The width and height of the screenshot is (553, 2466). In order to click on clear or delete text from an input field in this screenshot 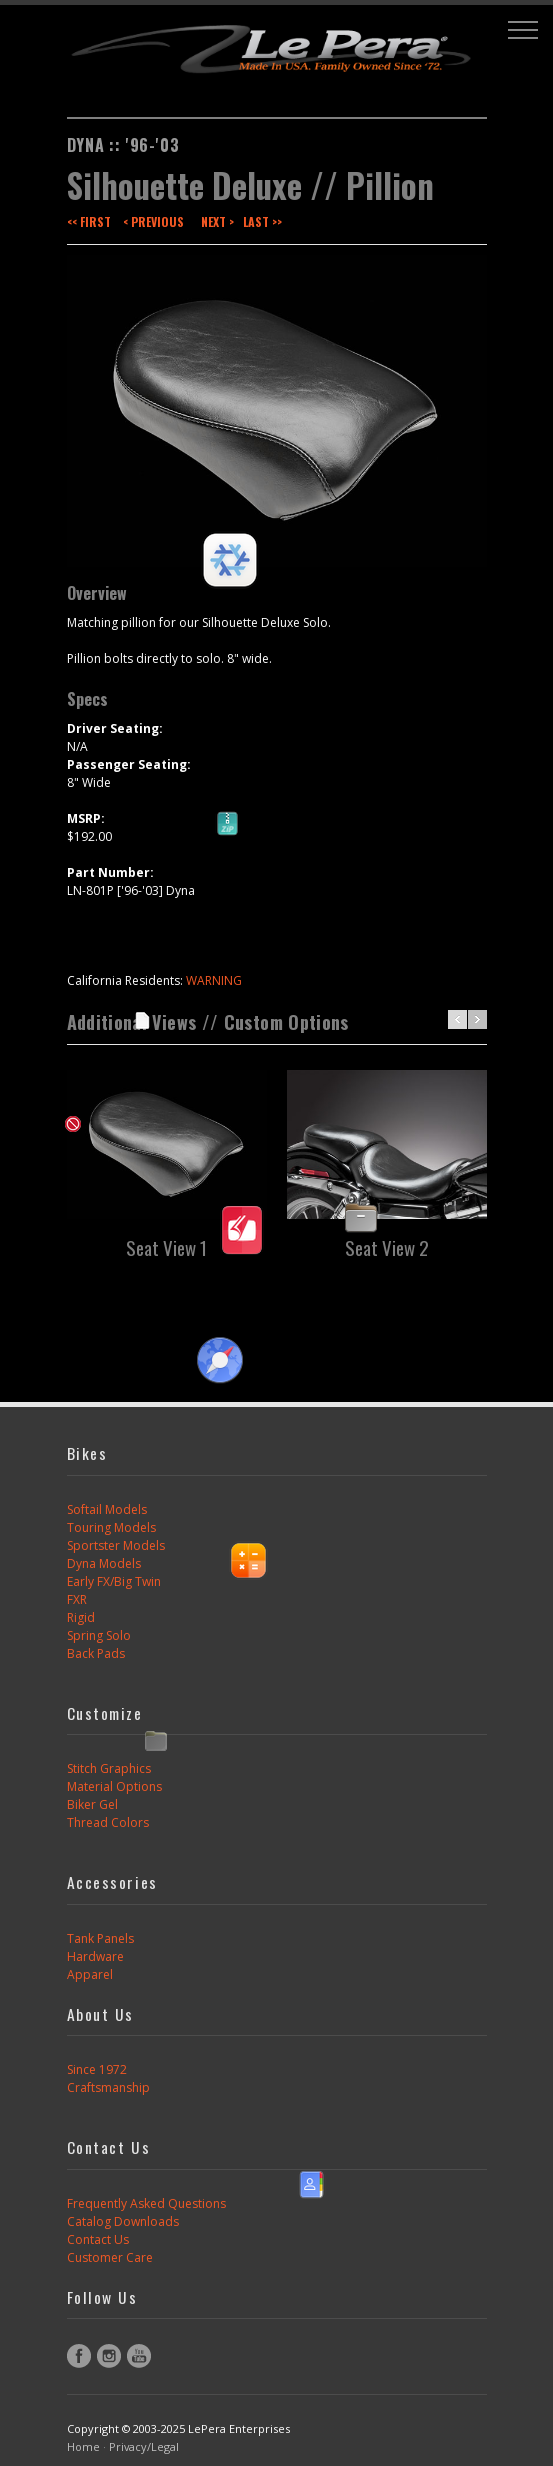, I will do `click(73, 1124)`.